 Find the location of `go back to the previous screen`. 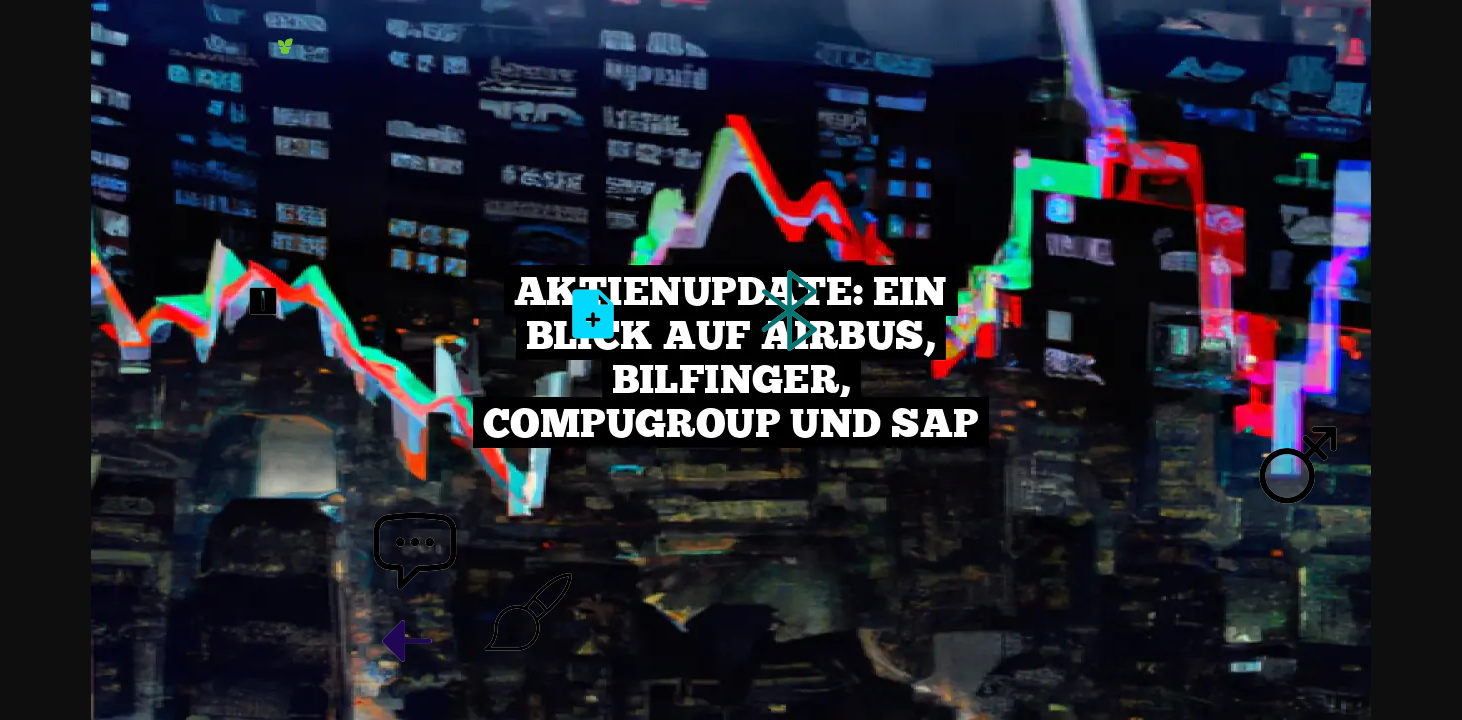

go back to the previous screen is located at coordinates (407, 641).